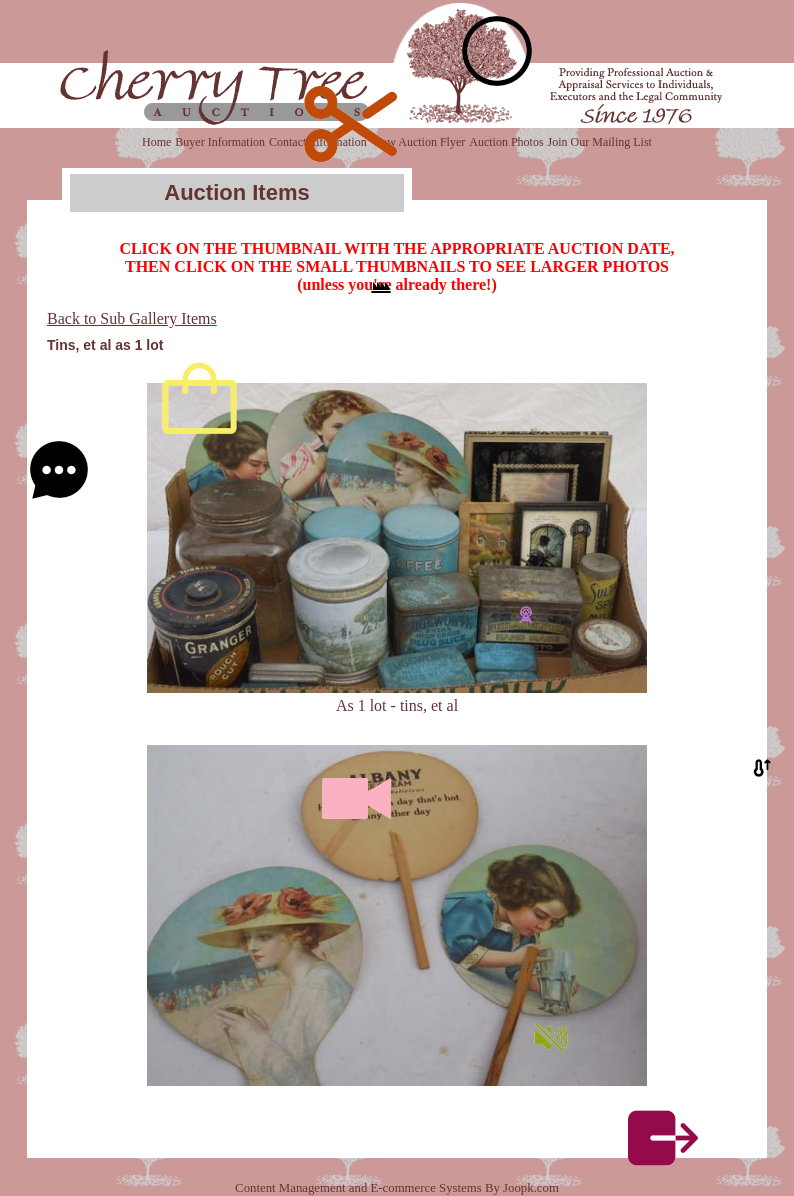  I want to click on cut selected content, so click(349, 124).